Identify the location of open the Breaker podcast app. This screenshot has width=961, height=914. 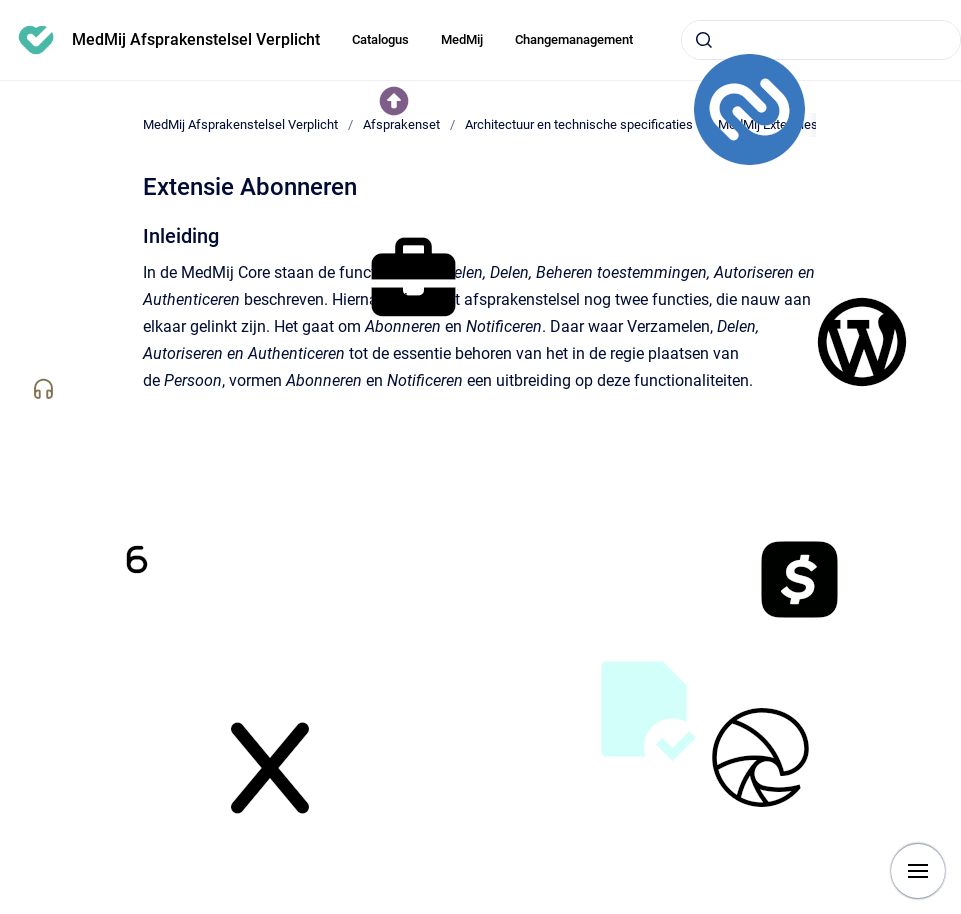
(760, 757).